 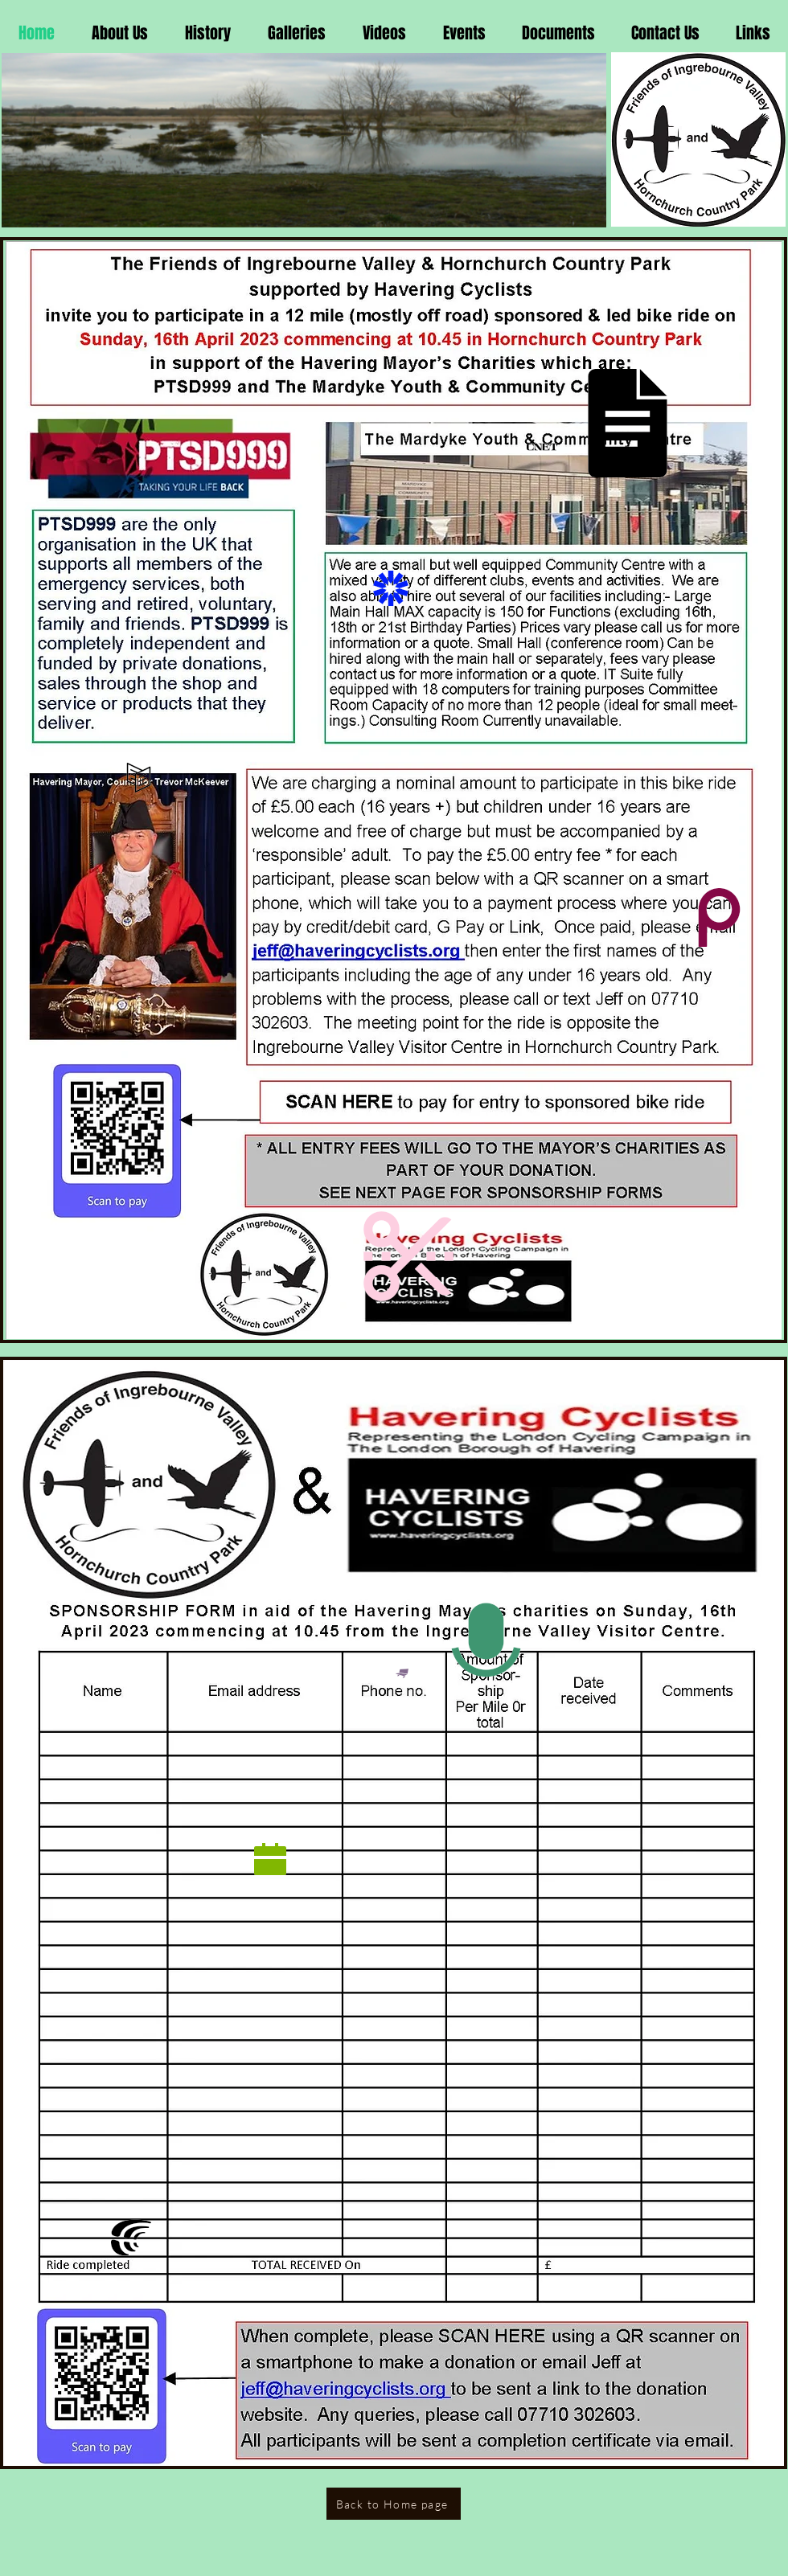 What do you see at coordinates (719, 917) in the screenshot?
I see `open the picsart app` at bounding box center [719, 917].